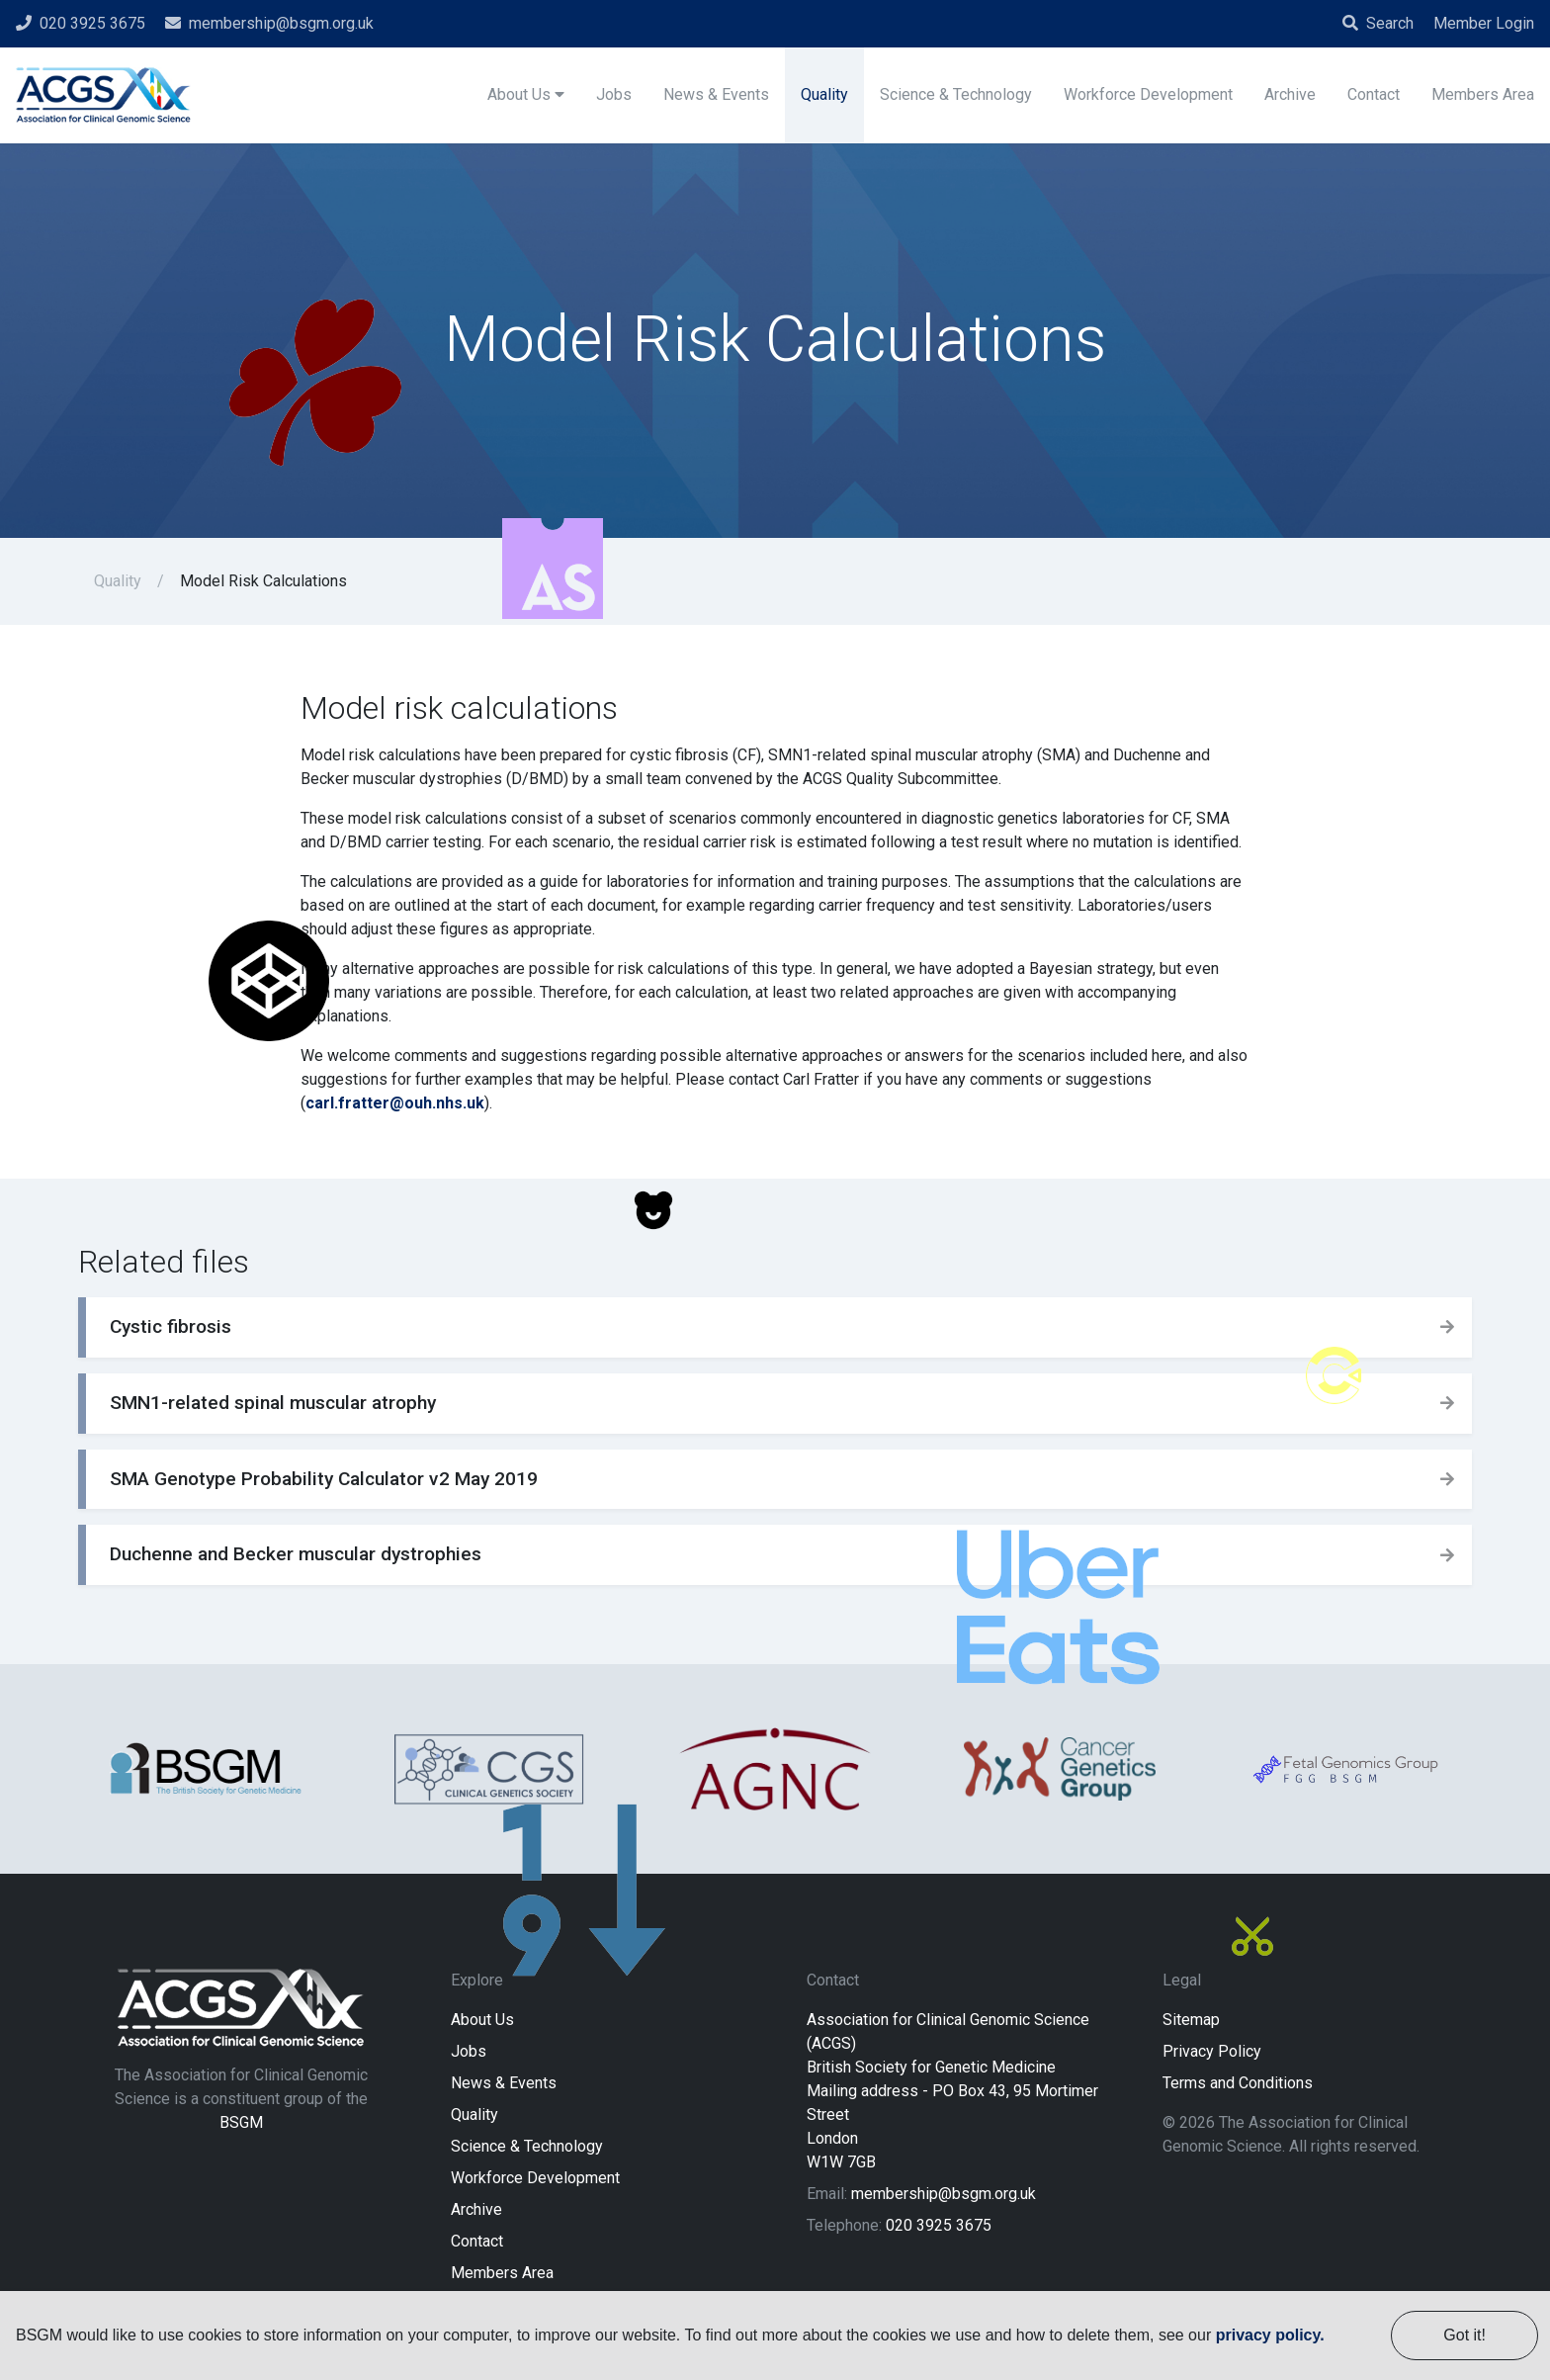  I want to click on open the Uber Eats app, so click(1058, 1607).